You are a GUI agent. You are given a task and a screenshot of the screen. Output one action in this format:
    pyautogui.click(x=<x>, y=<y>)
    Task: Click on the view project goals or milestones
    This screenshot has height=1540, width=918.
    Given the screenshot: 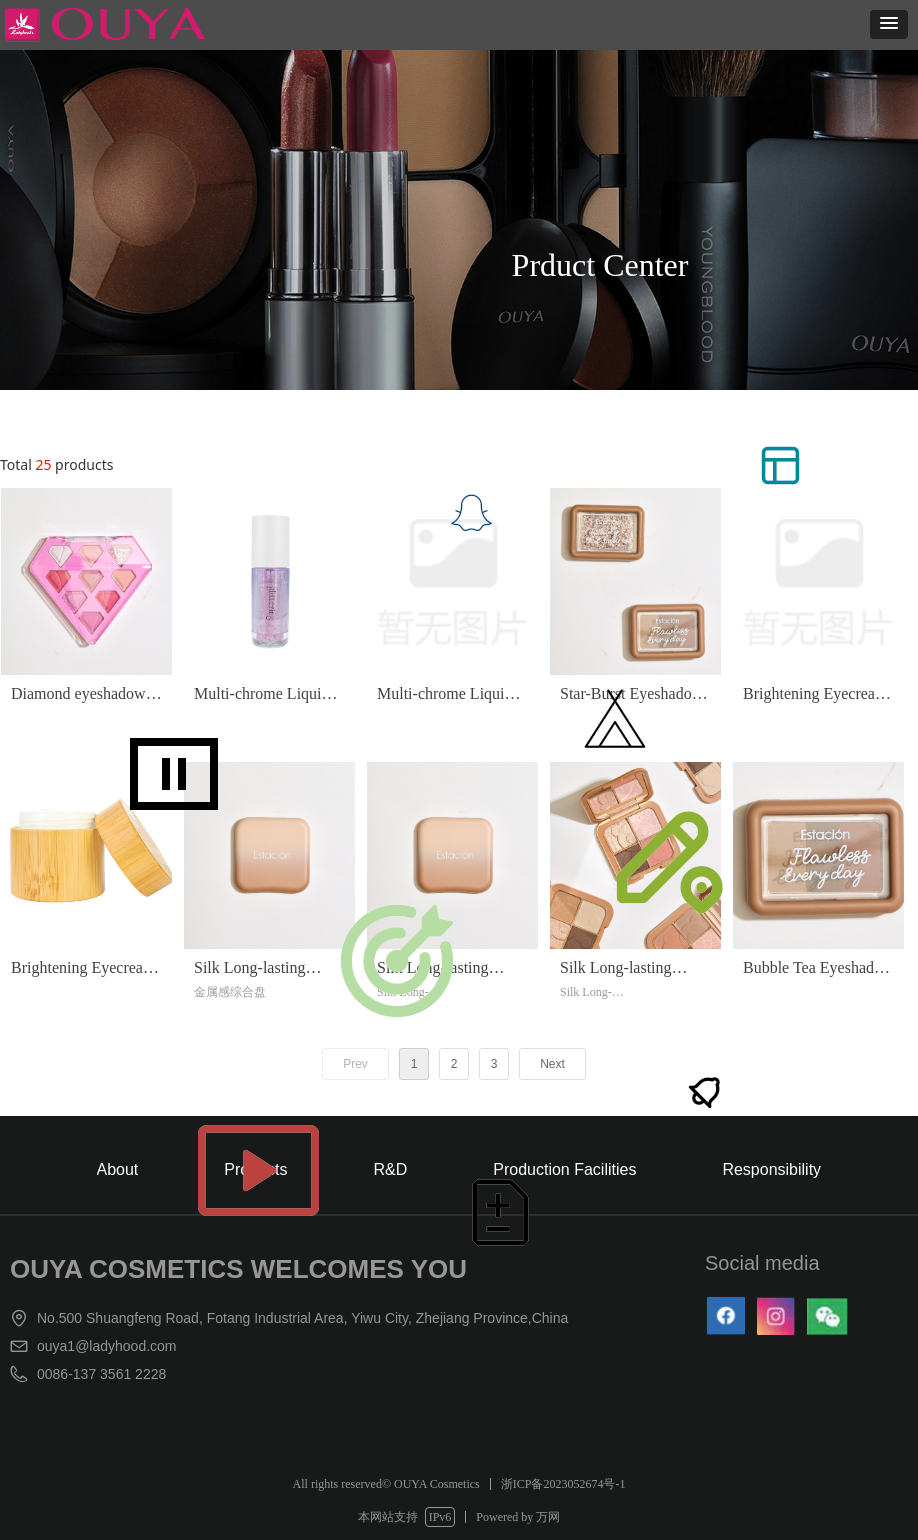 What is the action you would take?
    pyautogui.click(x=397, y=961)
    